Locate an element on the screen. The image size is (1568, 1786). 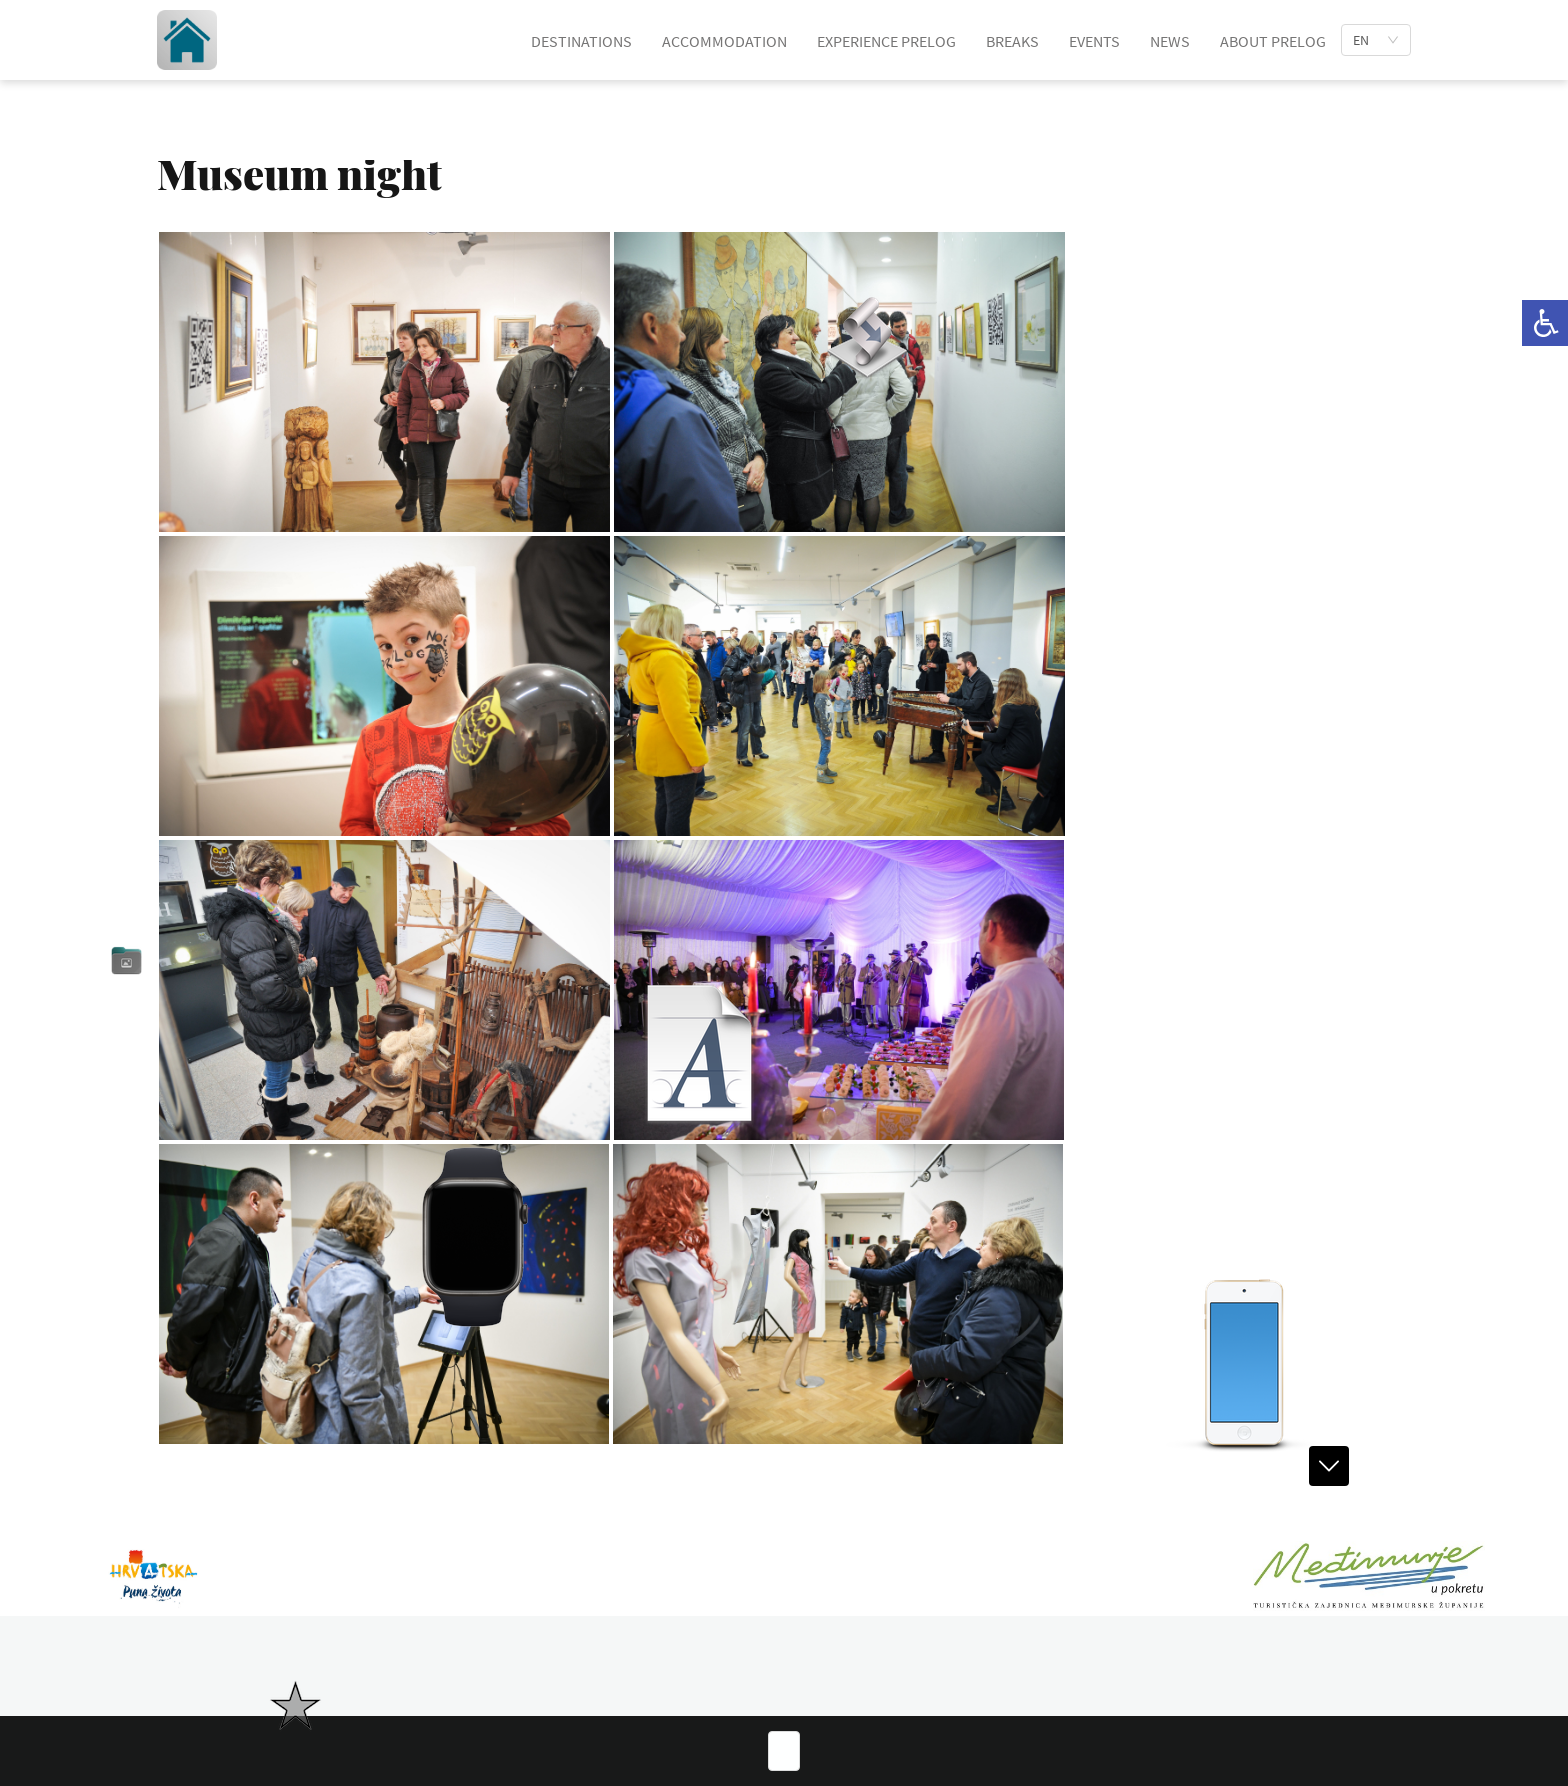
open your pictures folder is located at coordinates (126, 960).